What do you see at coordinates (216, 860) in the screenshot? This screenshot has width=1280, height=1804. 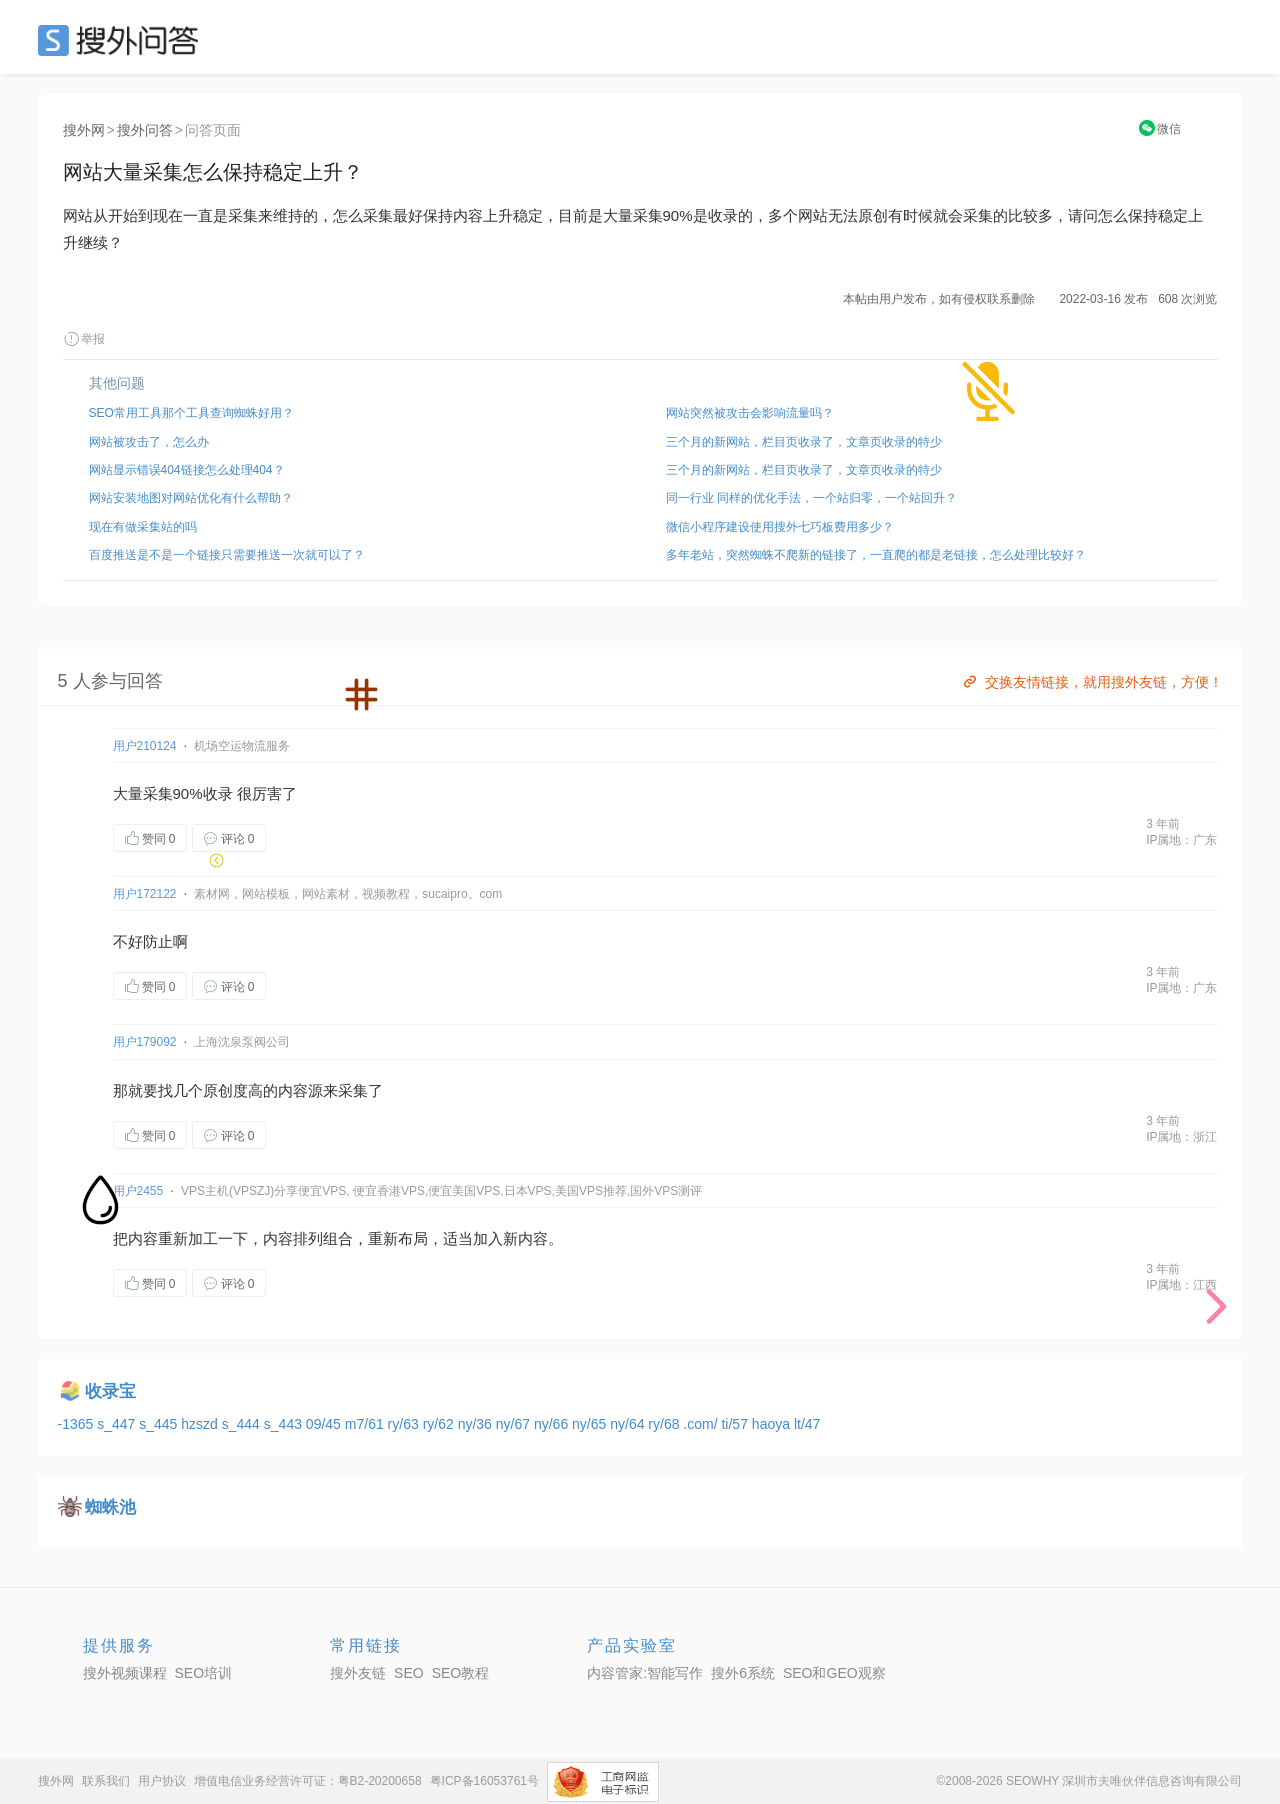 I see `go back to the previous screen` at bounding box center [216, 860].